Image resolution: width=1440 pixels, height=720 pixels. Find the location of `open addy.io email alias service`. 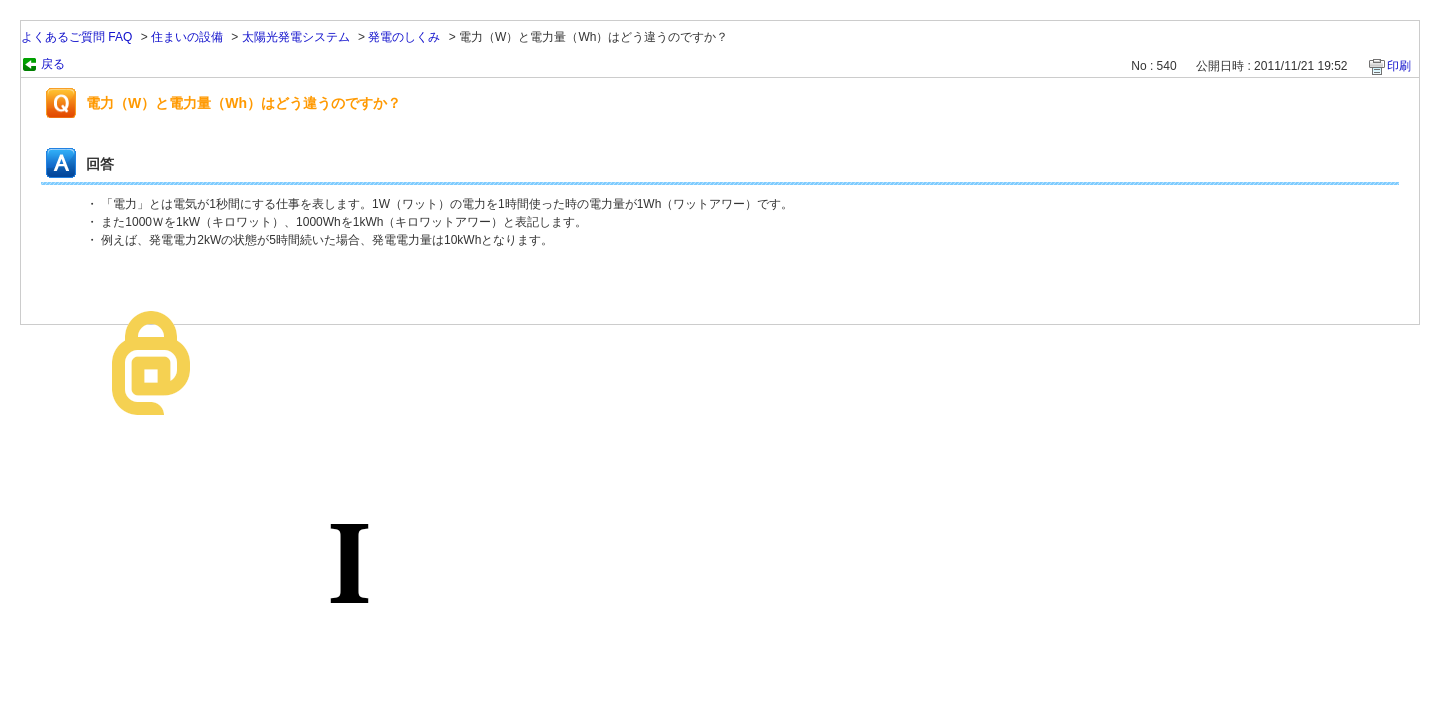

open addy.io email alias service is located at coordinates (151, 363).